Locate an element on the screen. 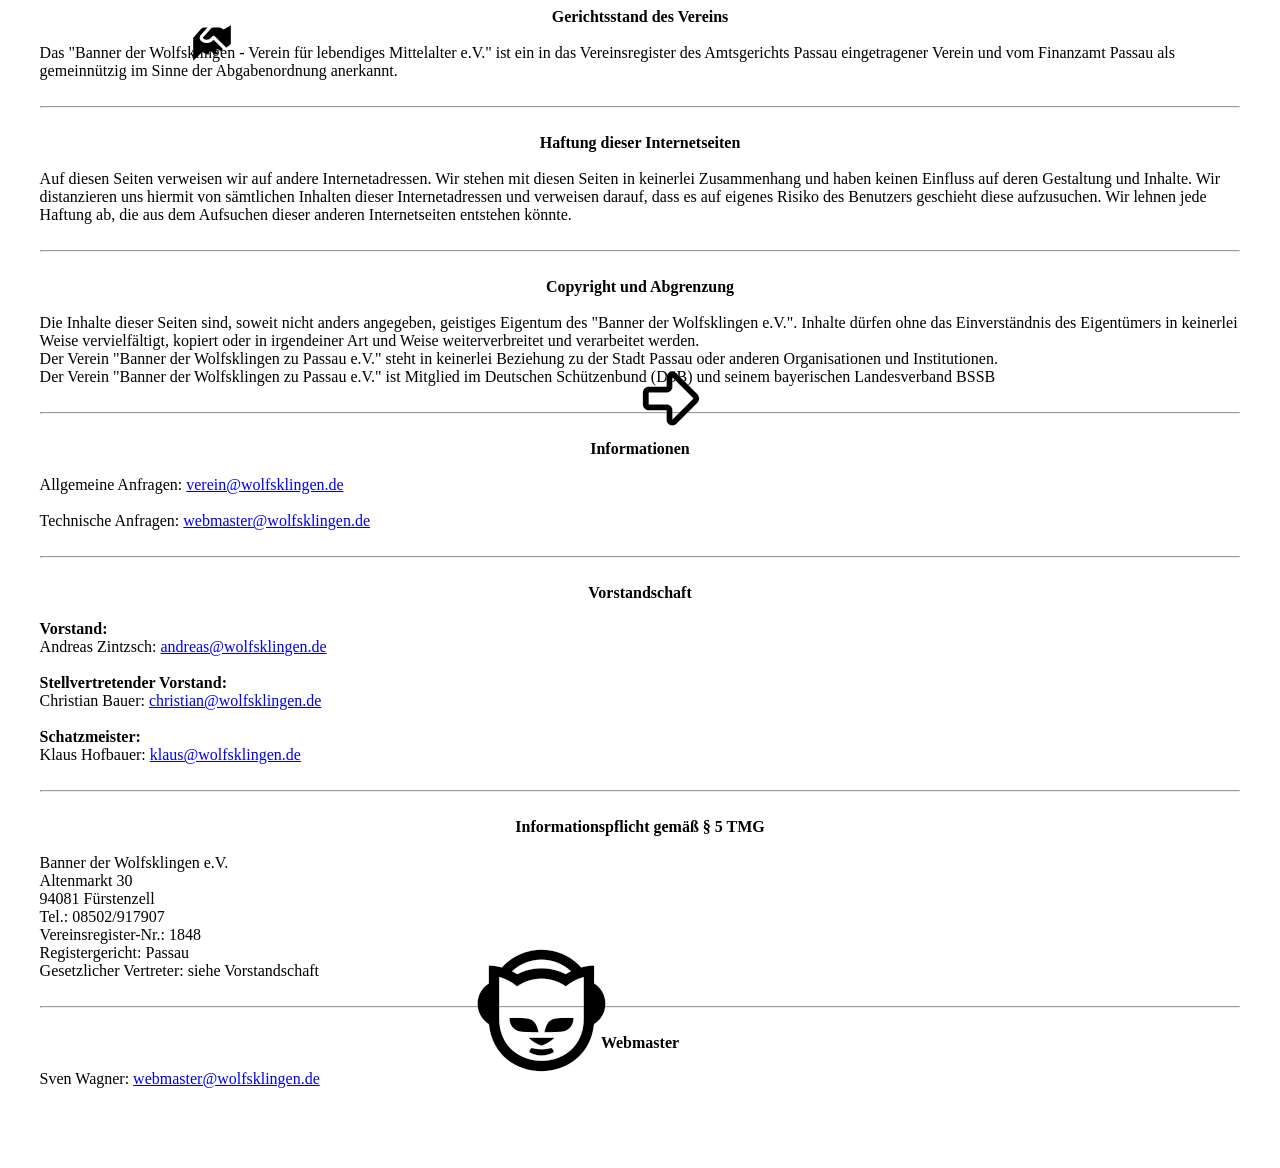 This screenshot has height=1168, width=1280. access help or support resources is located at coordinates (212, 42).